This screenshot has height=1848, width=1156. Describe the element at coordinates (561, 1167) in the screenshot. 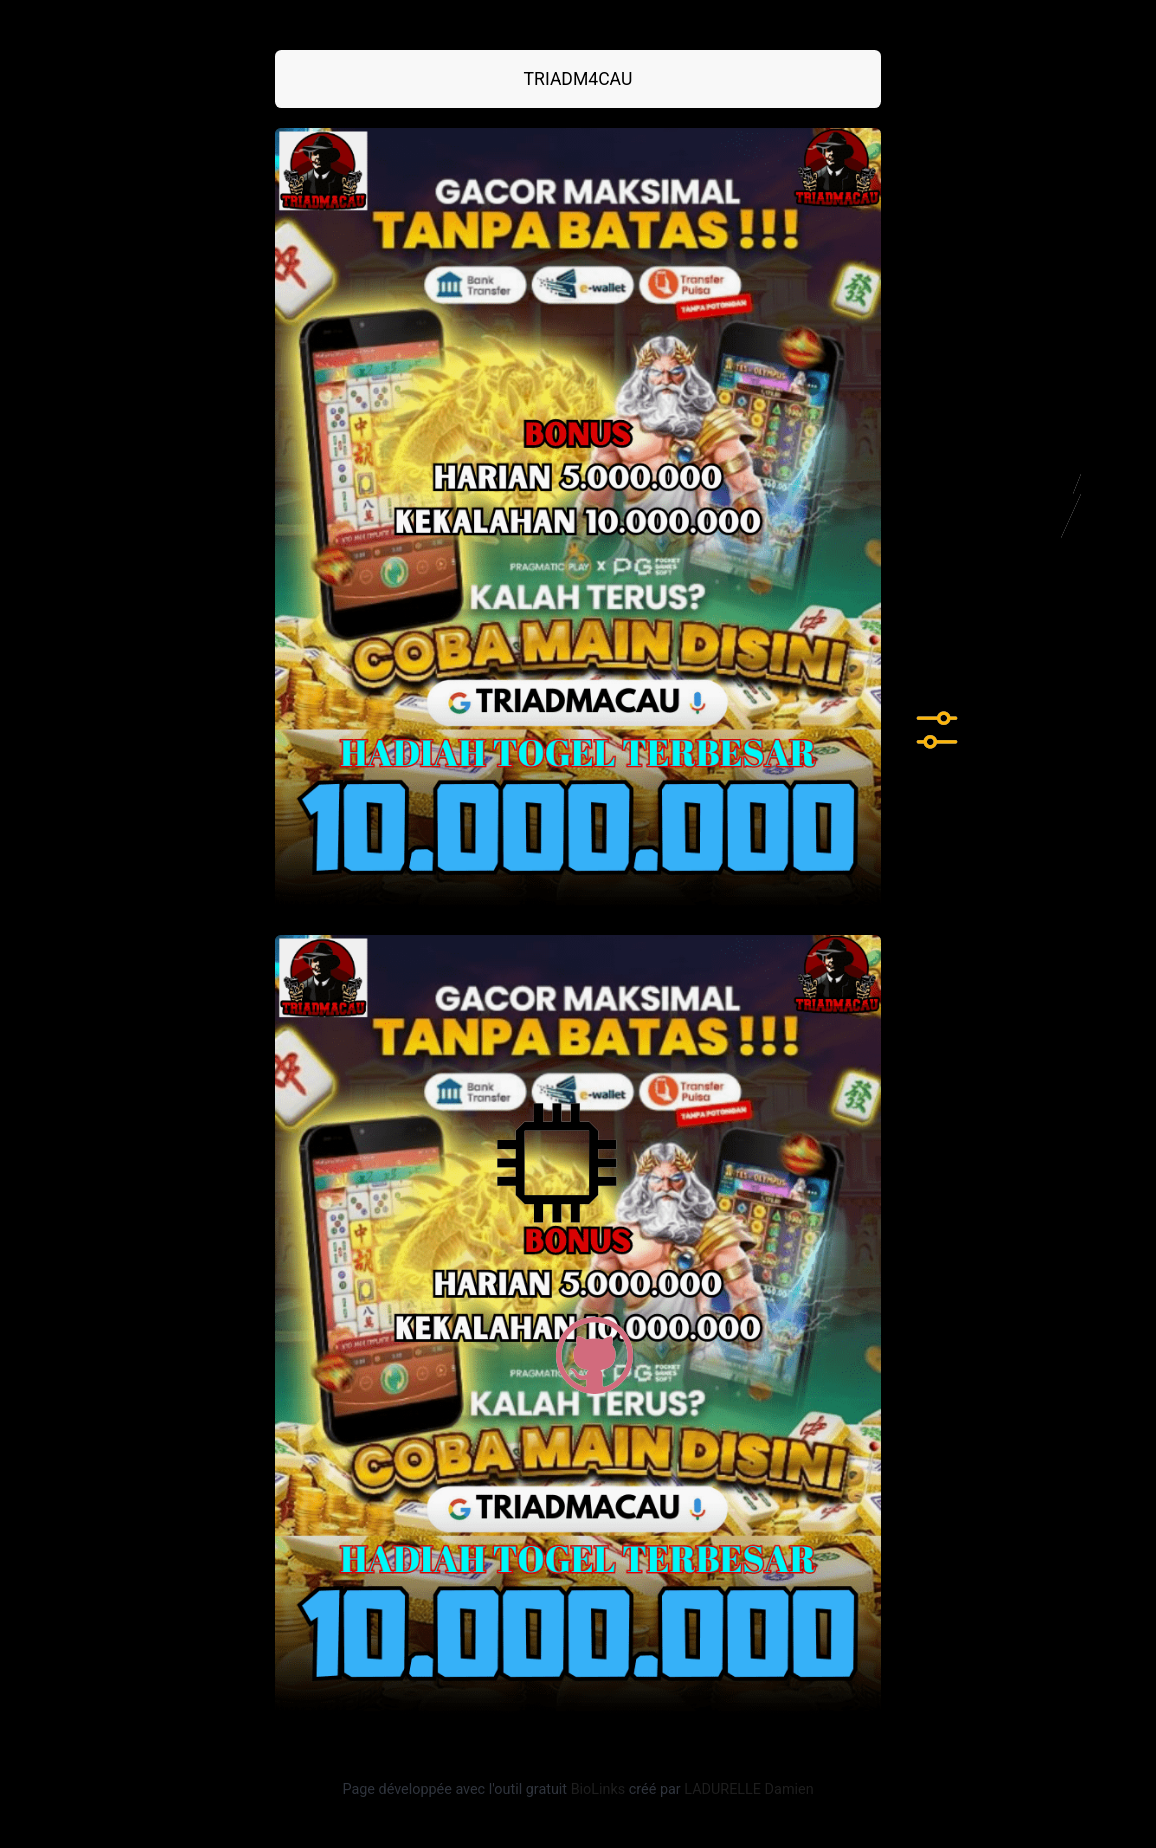

I see `view hardware or processor information` at that location.